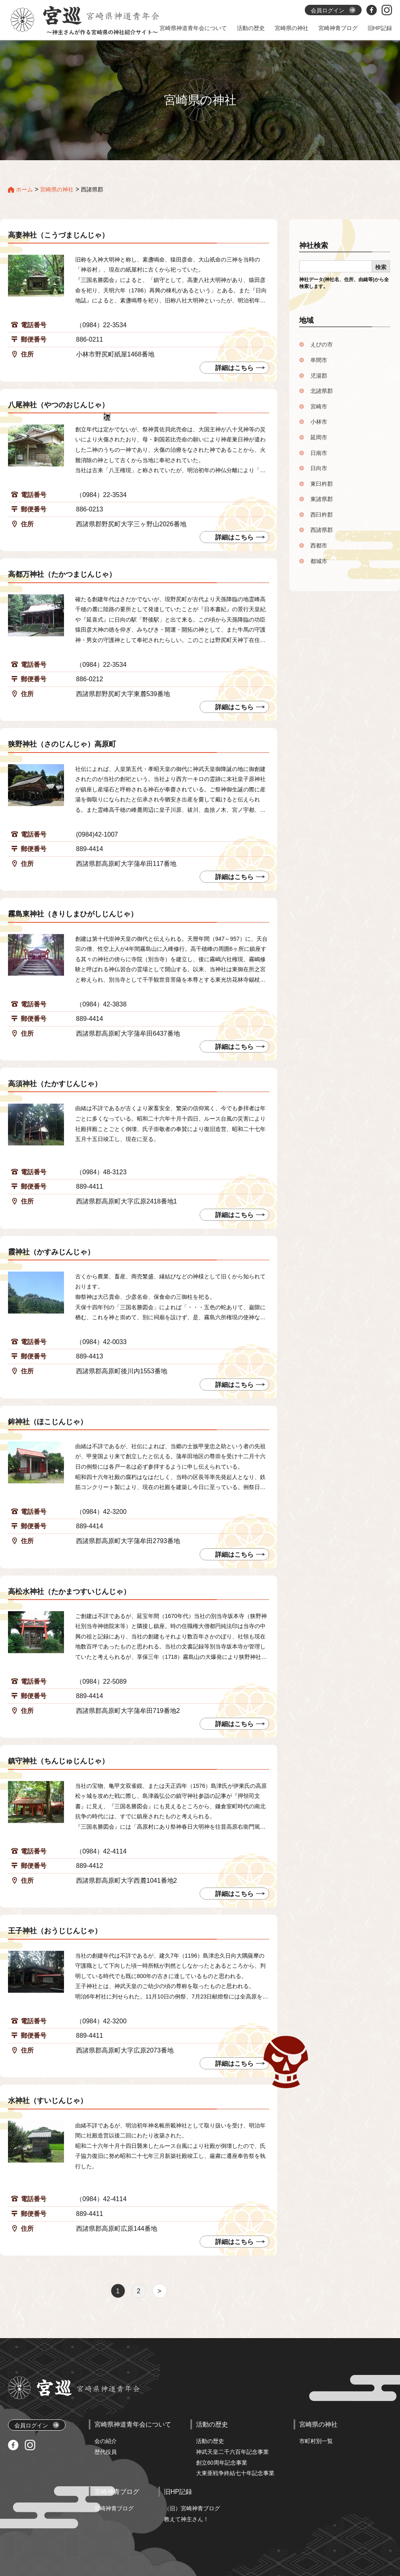  What do you see at coordinates (107, 416) in the screenshot?
I see `access the village or town area` at bounding box center [107, 416].